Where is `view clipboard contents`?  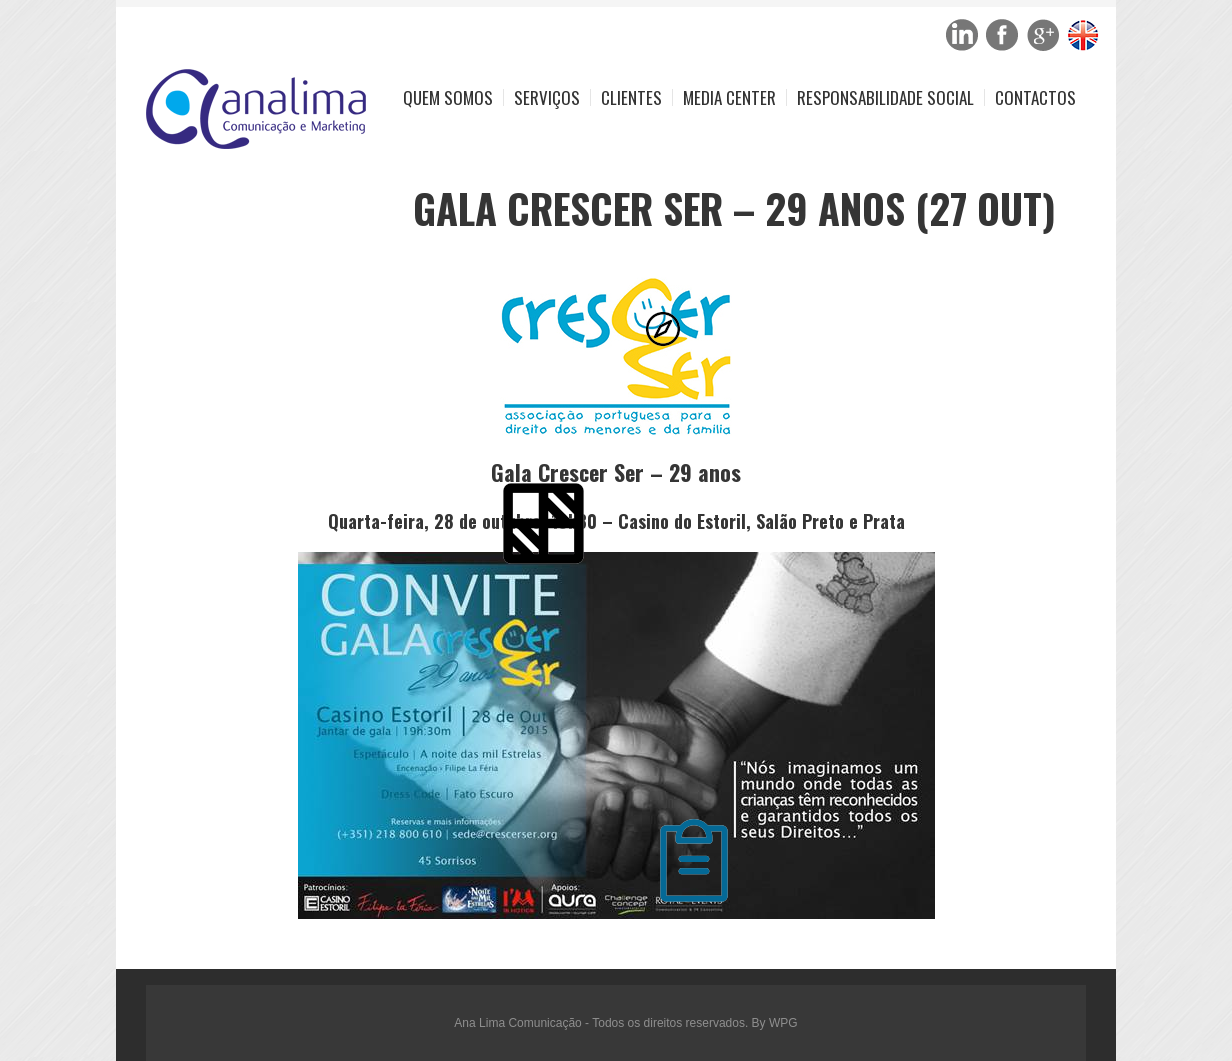
view clipboard contents is located at coordinates (694, 862).